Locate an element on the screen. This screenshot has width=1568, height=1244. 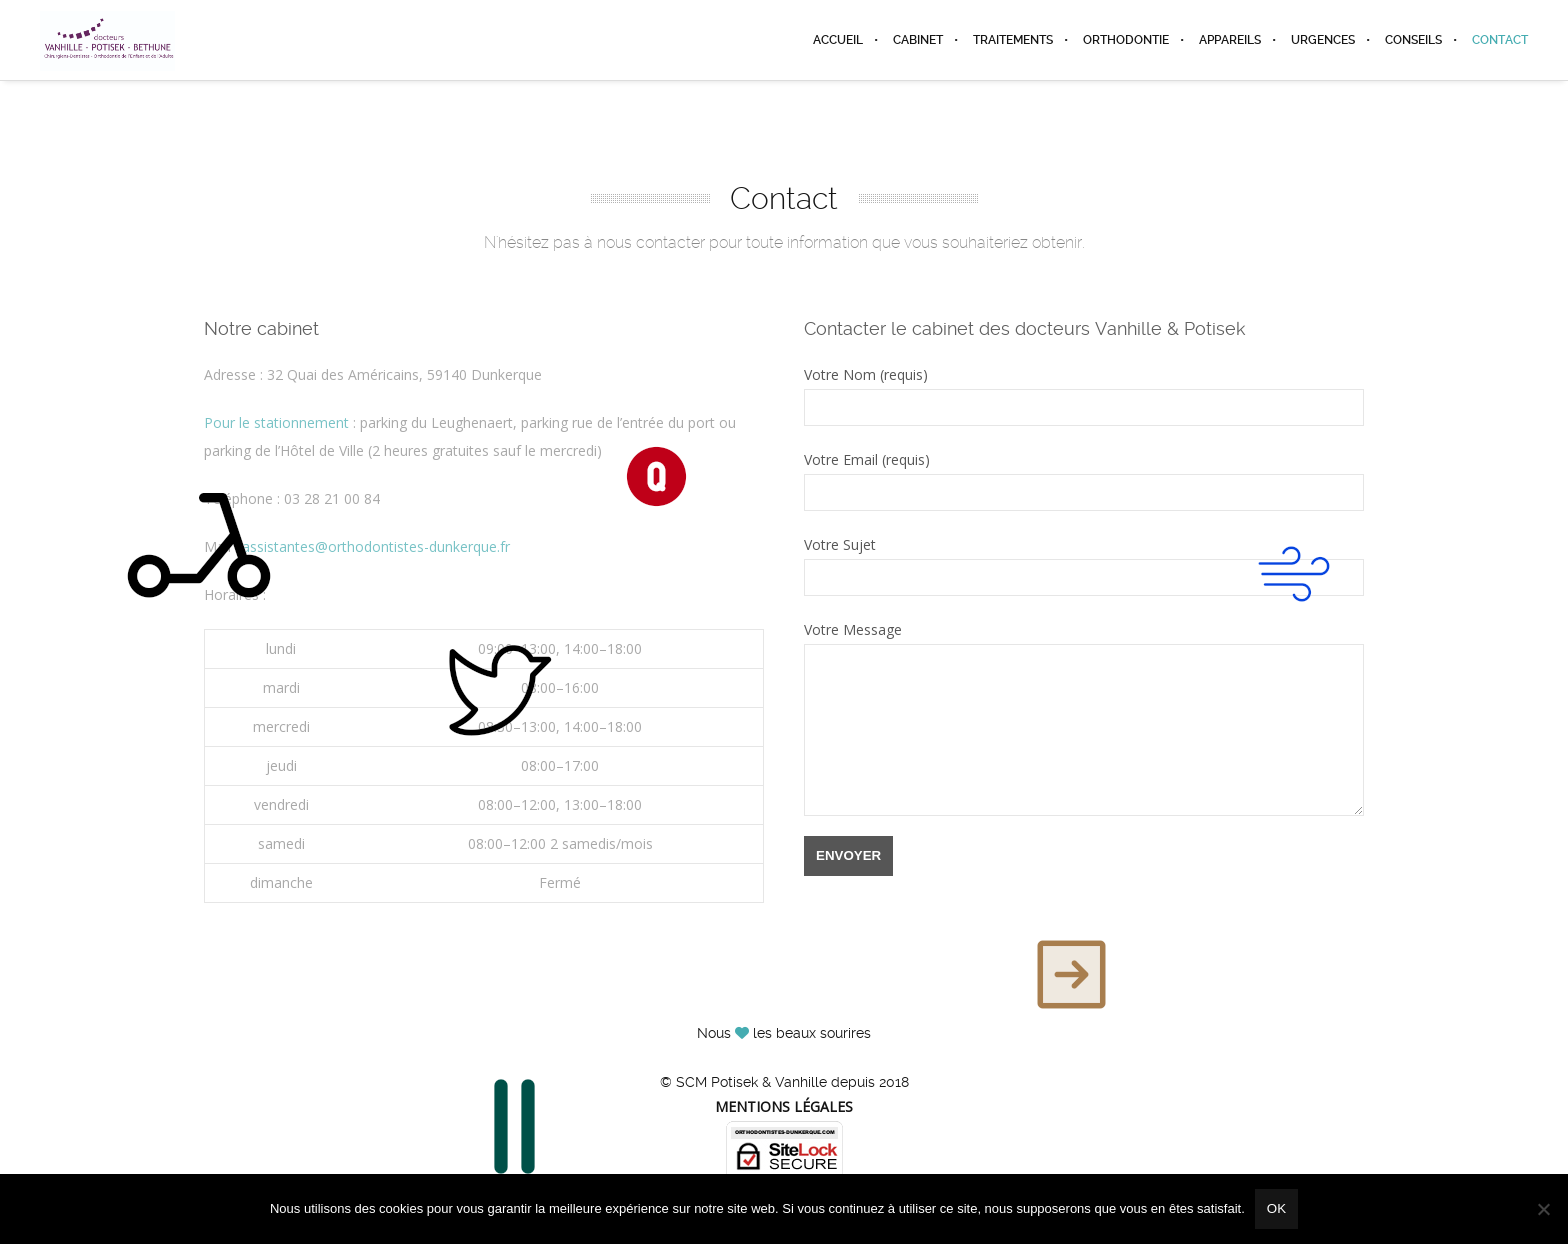
drag to resize or reorder an element is located at coordinates (514, 1126).